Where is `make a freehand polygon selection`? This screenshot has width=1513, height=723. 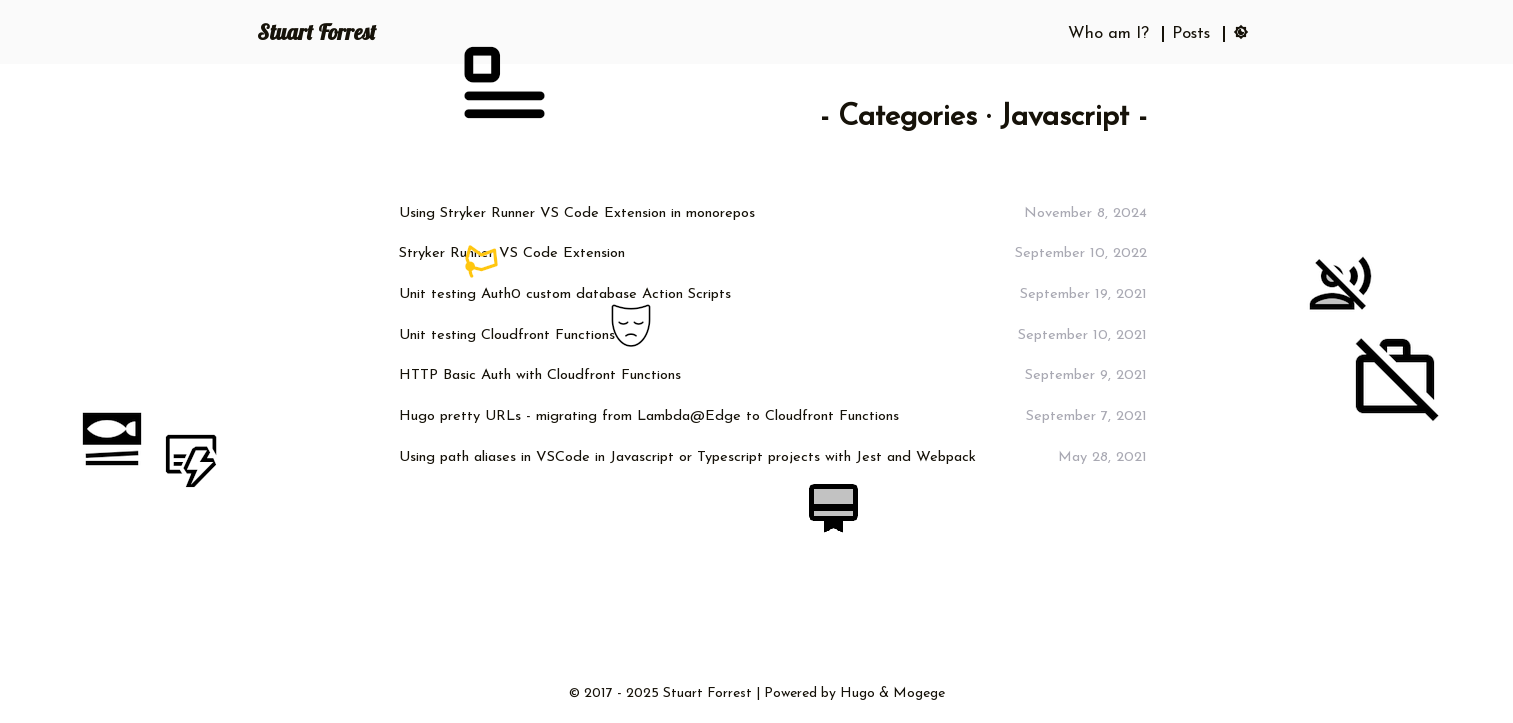 make a freehand polygon selection is located at coordinates (481, 261).